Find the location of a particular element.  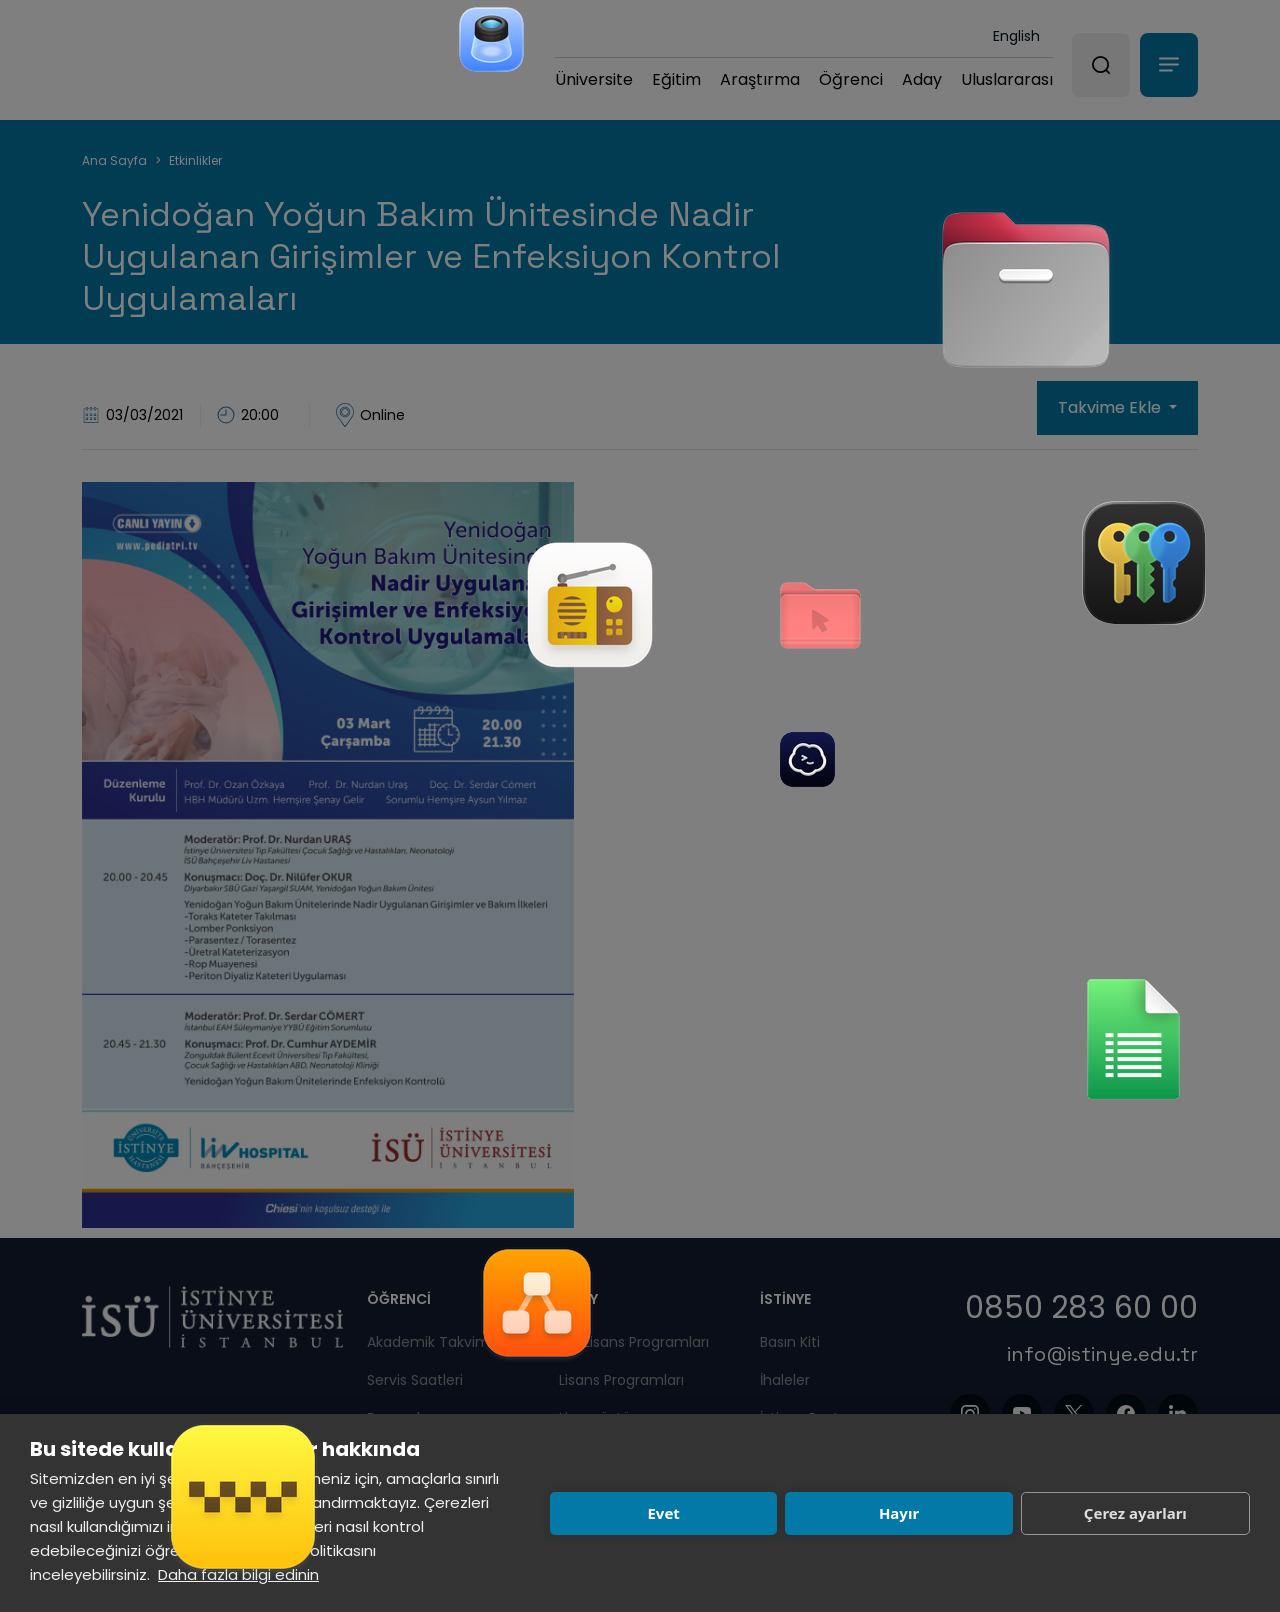

open termius ssh client is located at coordinates (807, 759).